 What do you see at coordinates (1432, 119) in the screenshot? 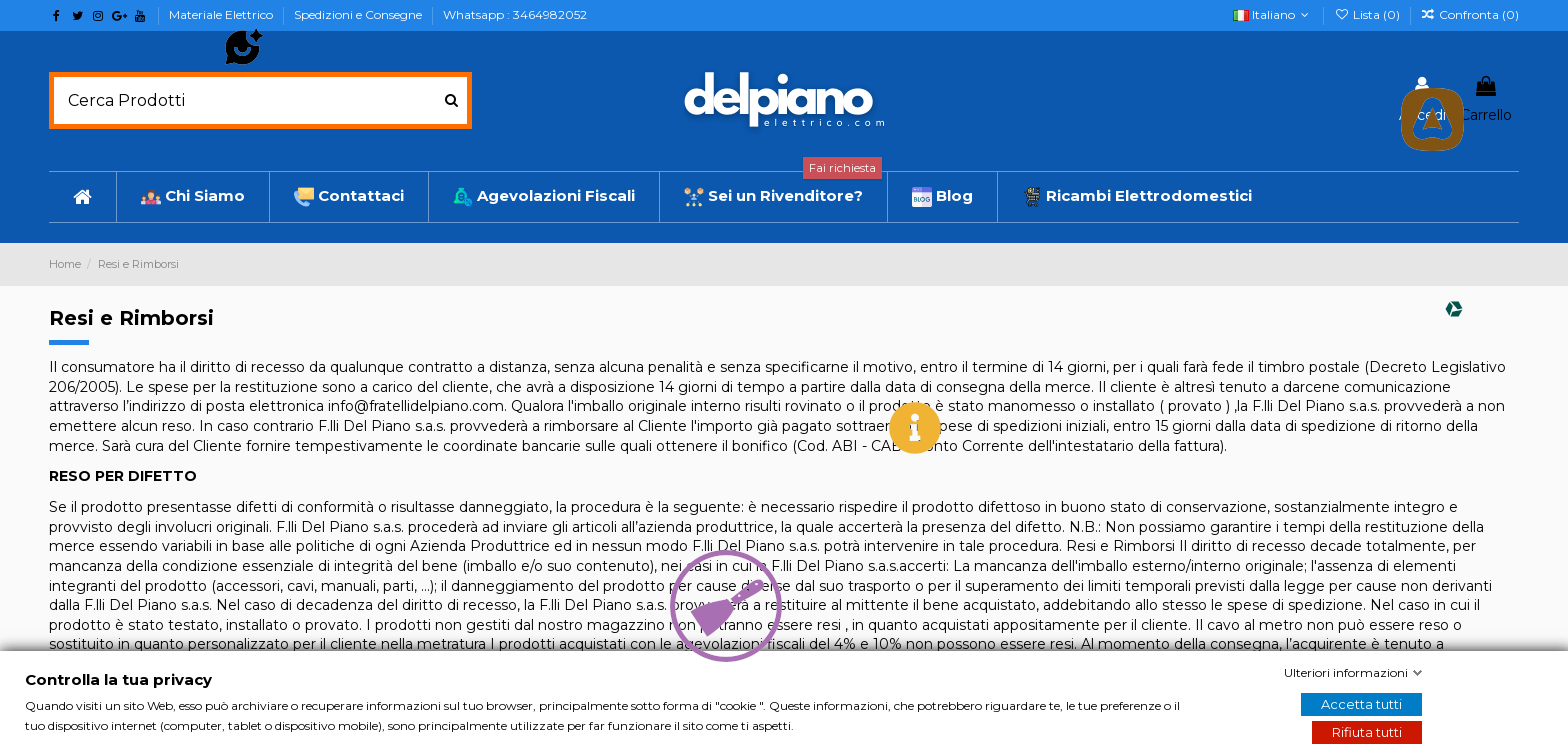
I see `AdonisJS framework logo` at bounding box center [1432, 119].